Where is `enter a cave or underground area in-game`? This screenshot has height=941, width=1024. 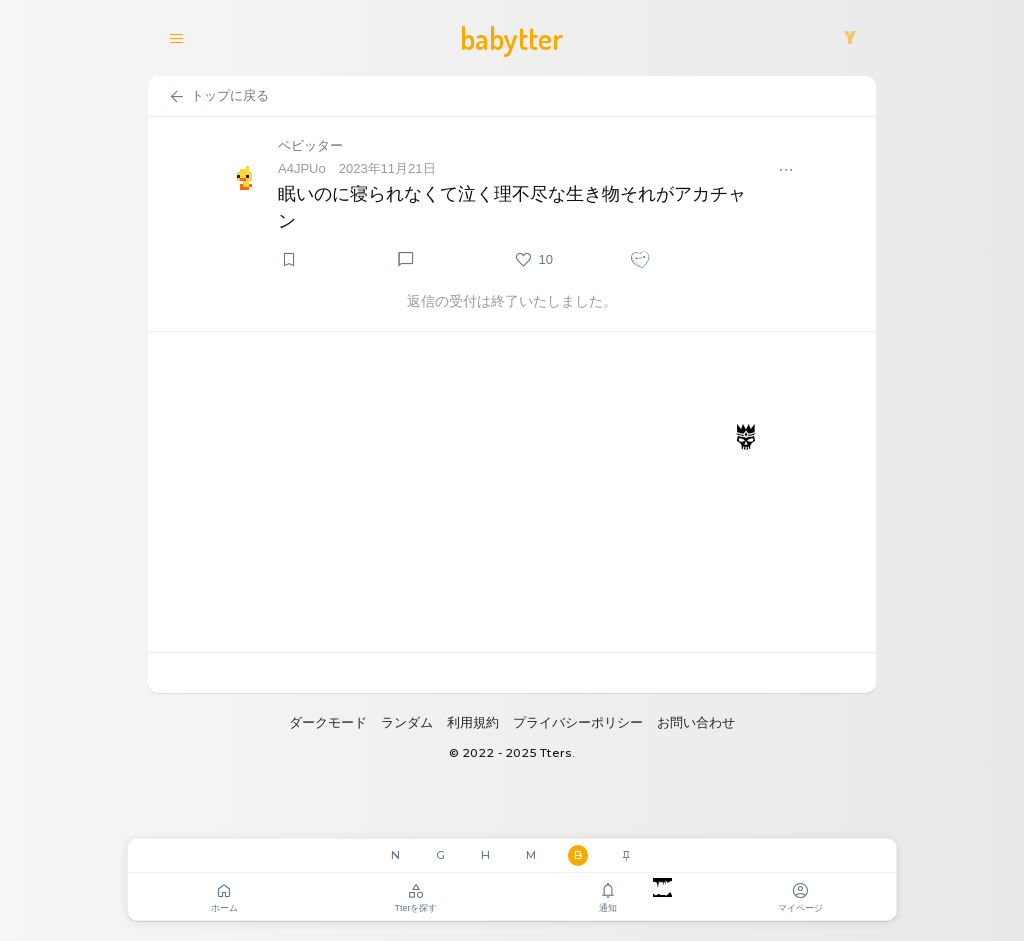
enter a cave or underground area in-game is located at coordinates (662, 887).